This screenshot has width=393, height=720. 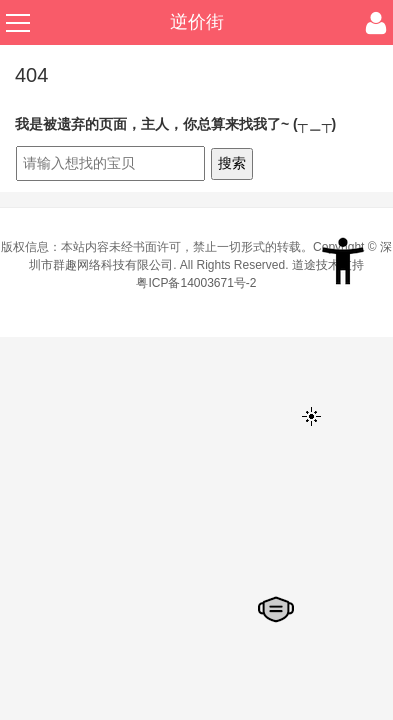 What do you see at coordinates (311, 416) in the screenshot?
I see `add lens flare effect to image` at bounding box center [311, 416].